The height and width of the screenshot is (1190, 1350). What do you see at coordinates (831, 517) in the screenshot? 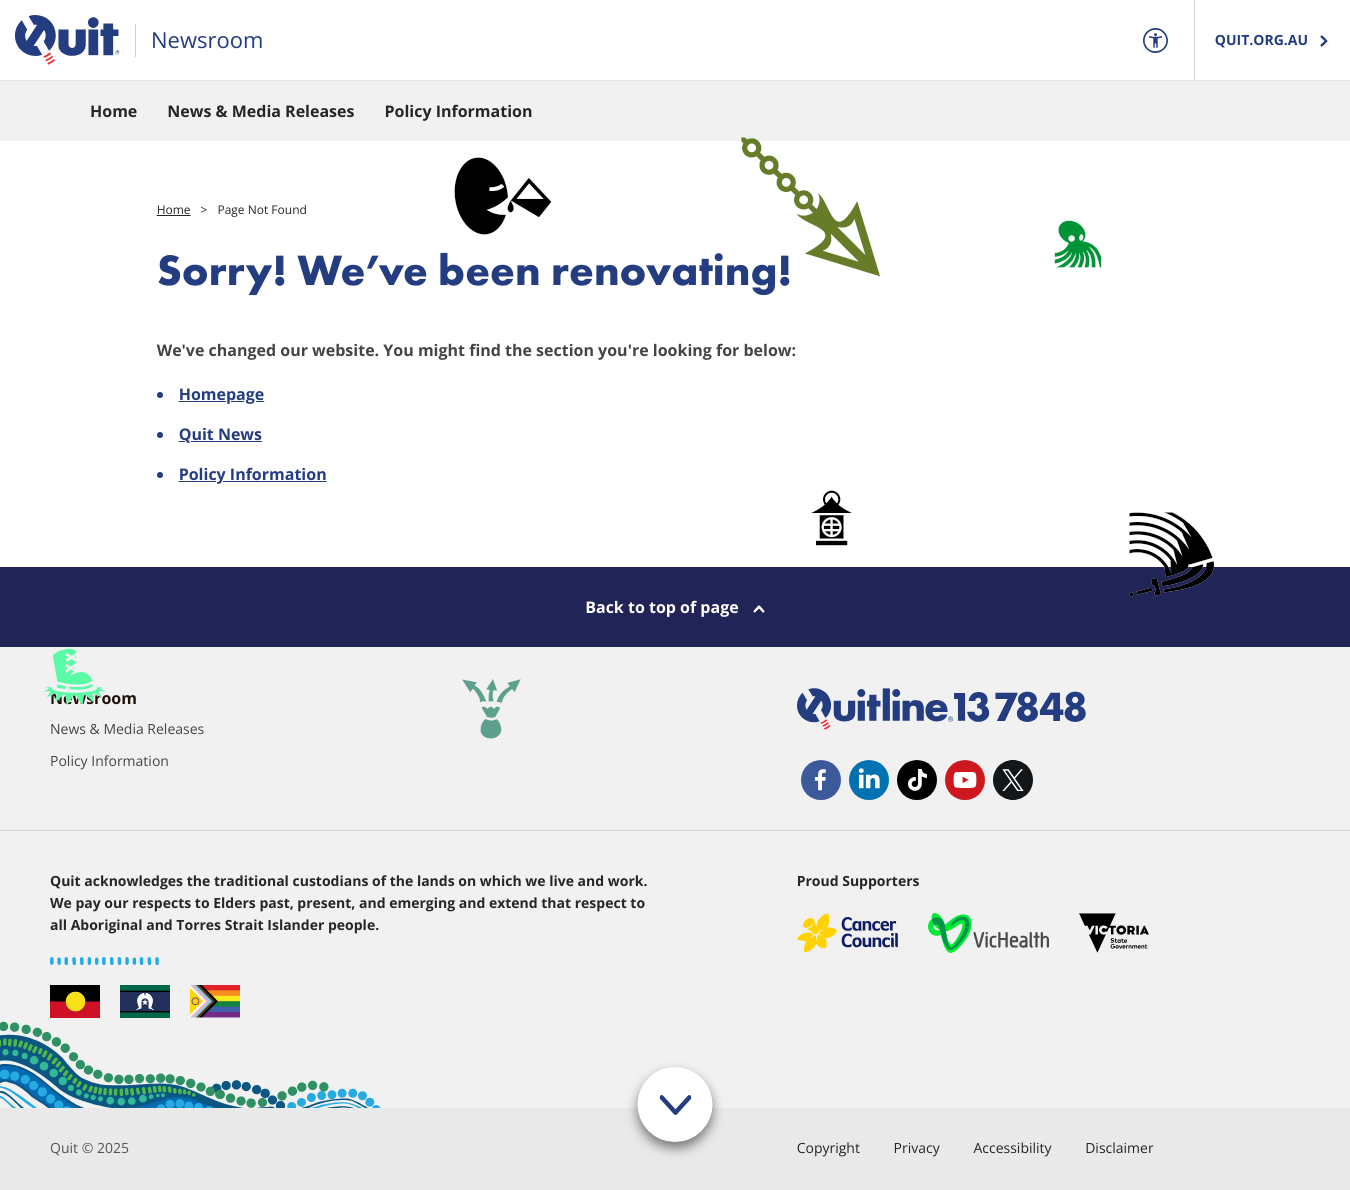
I see `access lantern or lighting feature in game` at bounding box center [831, 517].